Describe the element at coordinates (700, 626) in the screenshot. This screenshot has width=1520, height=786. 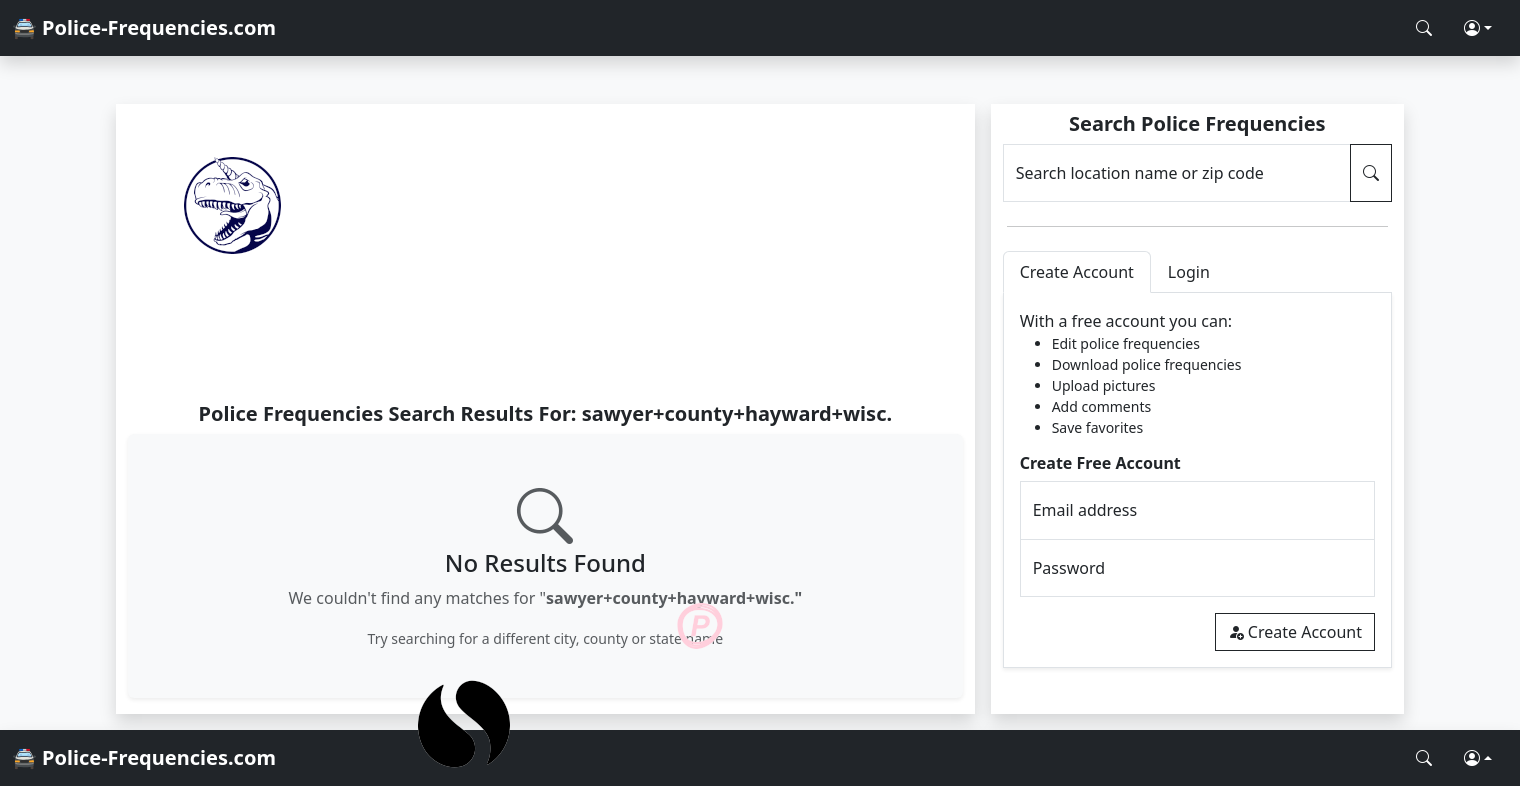
I see `open Paperspace cloud computing platform` at that location.